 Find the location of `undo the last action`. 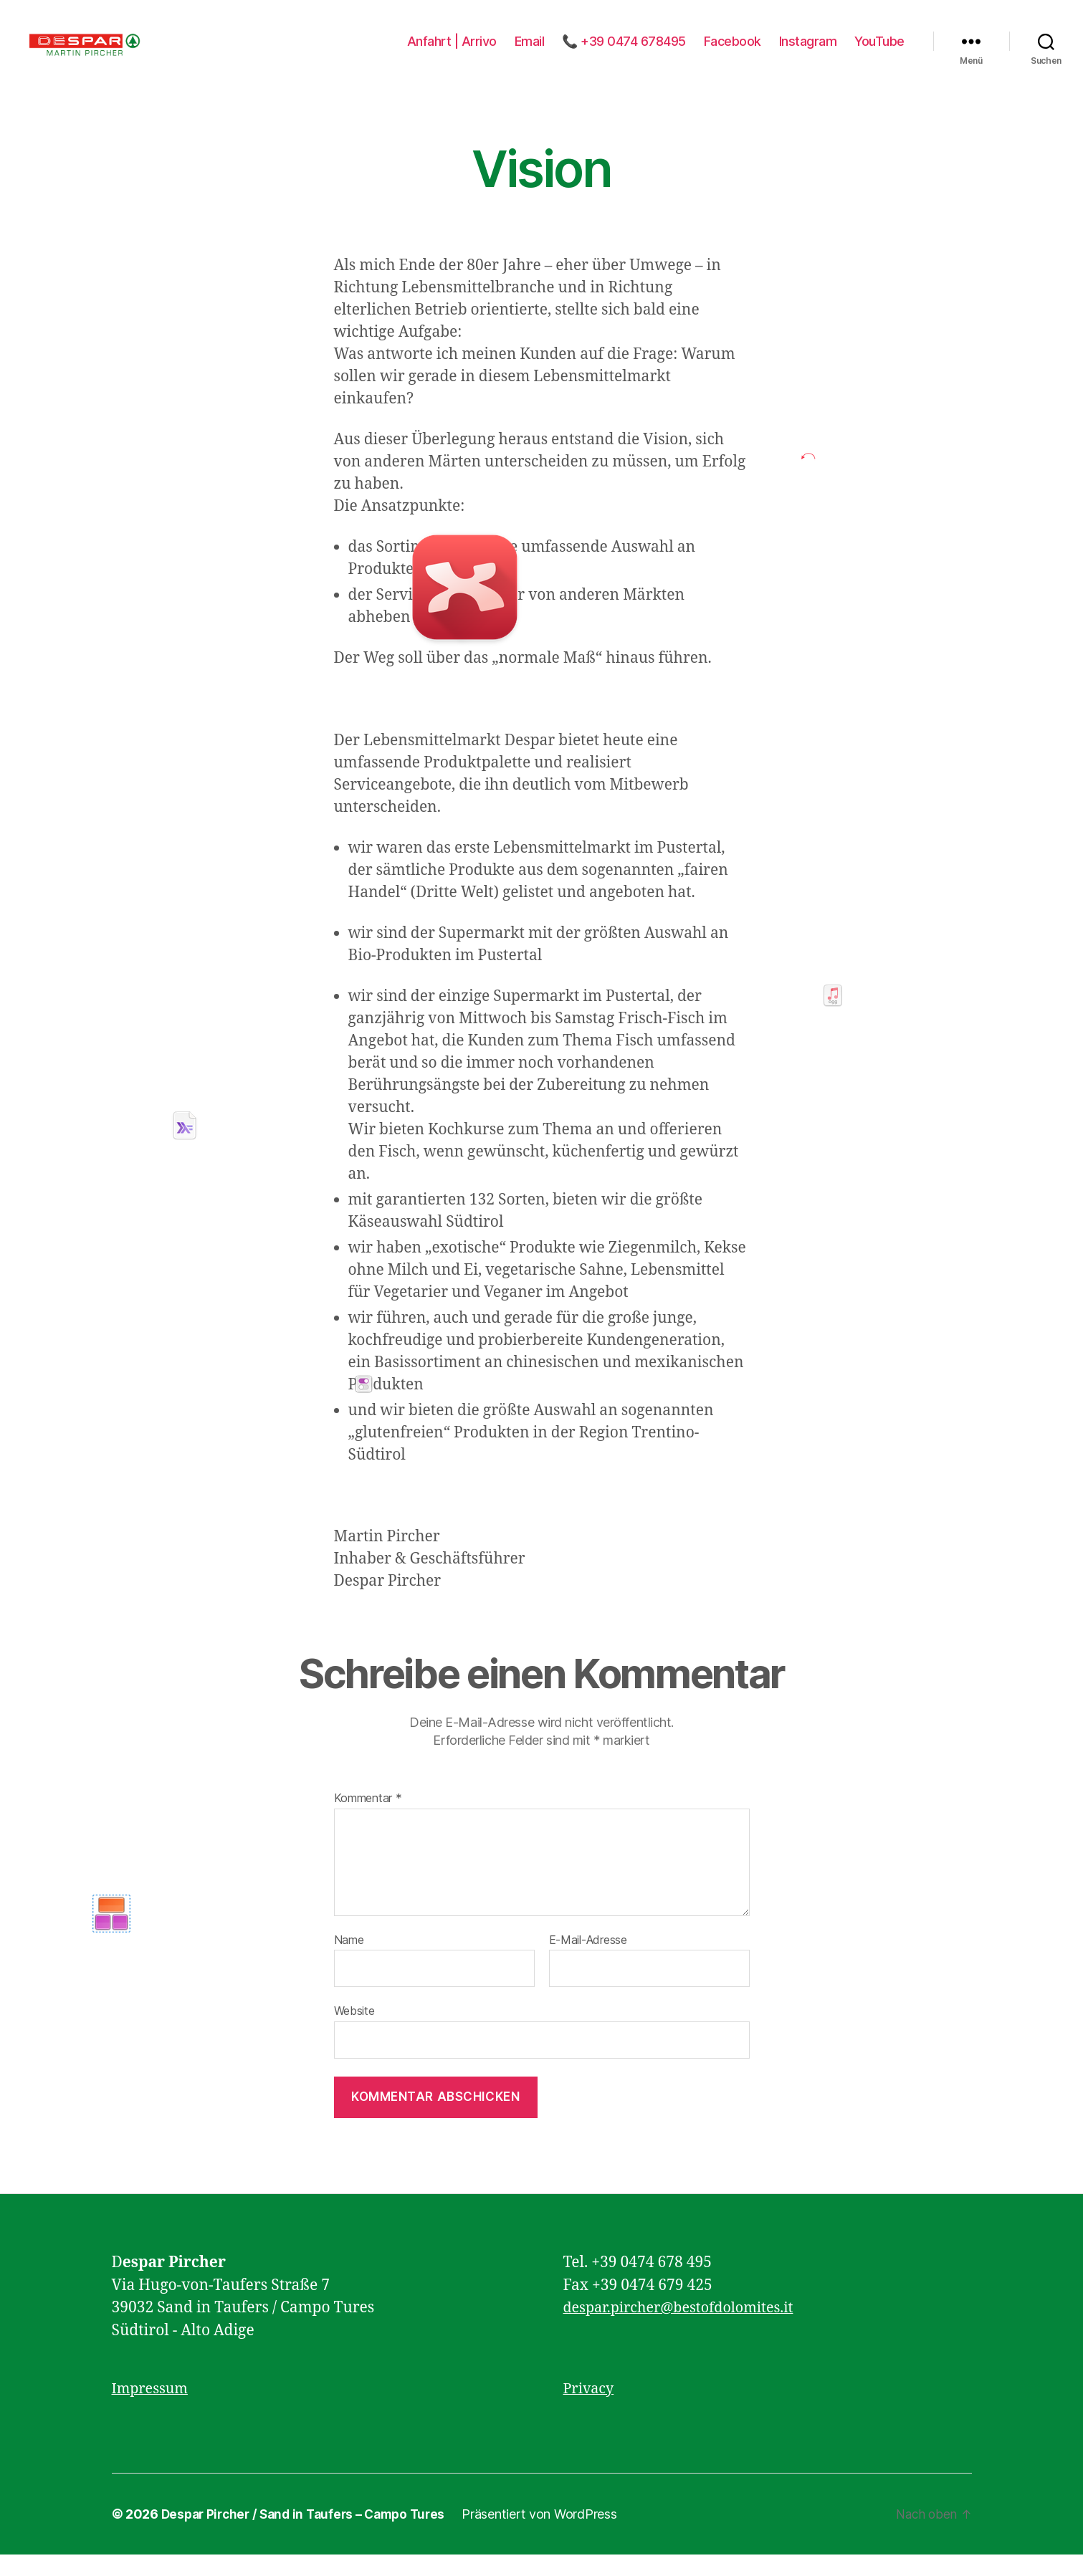

undo the last action is located at coordinates (808, 456).